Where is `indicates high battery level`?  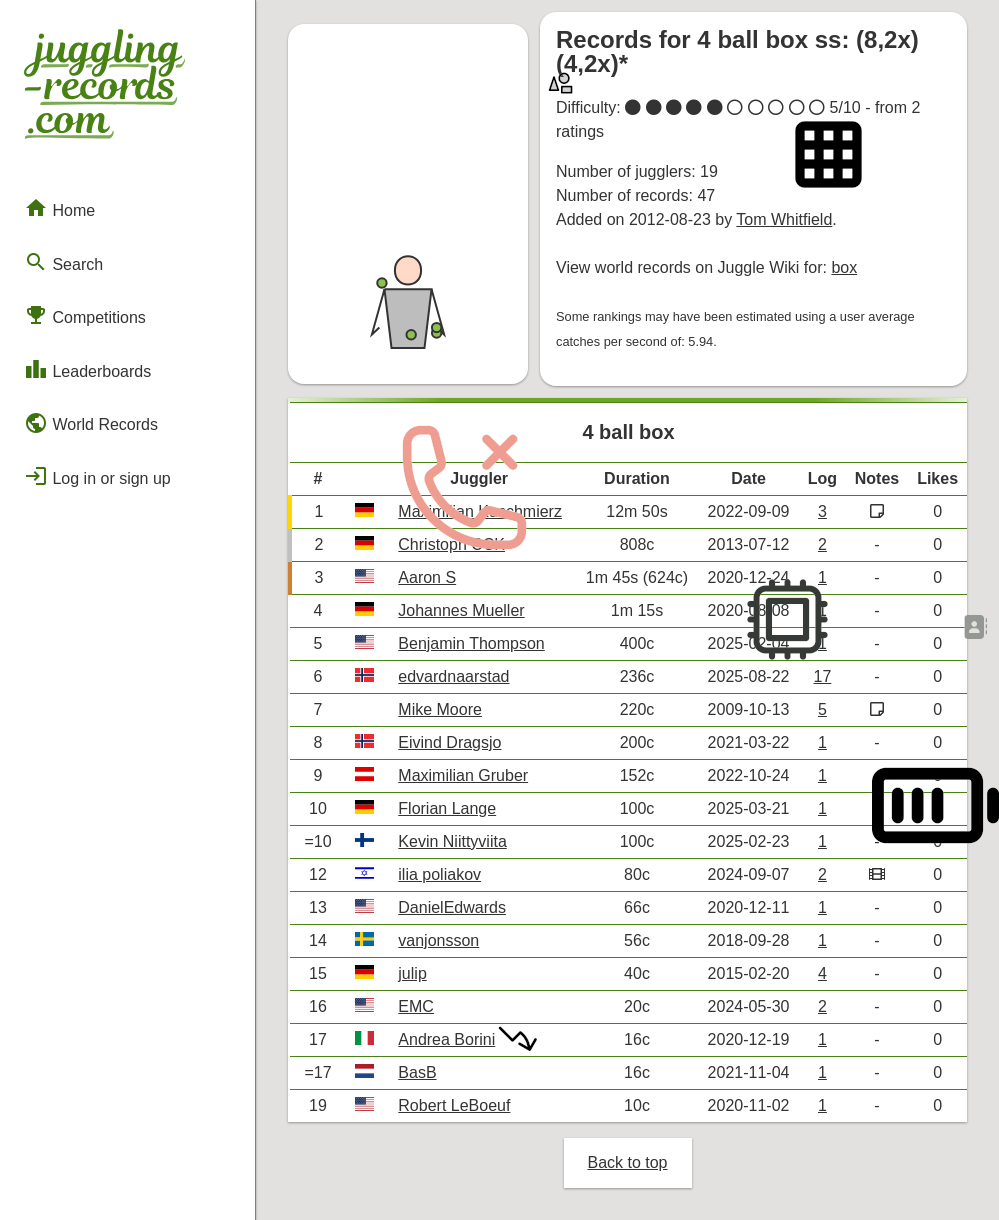
indicates high battery level is located at coordinates (935, 805).